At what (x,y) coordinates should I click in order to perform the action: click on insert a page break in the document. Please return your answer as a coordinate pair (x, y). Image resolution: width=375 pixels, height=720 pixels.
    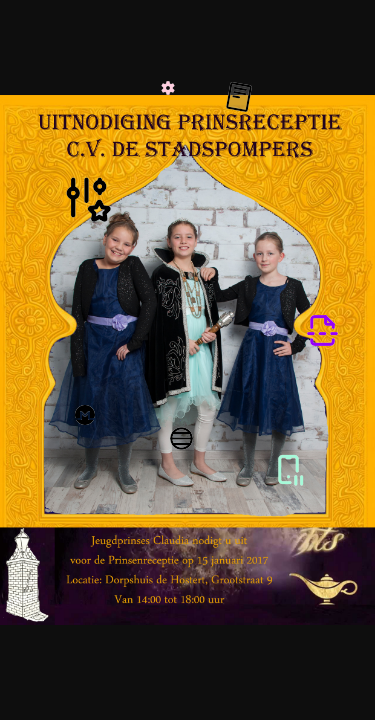
    Looking at the image, I should click on (322, 330).